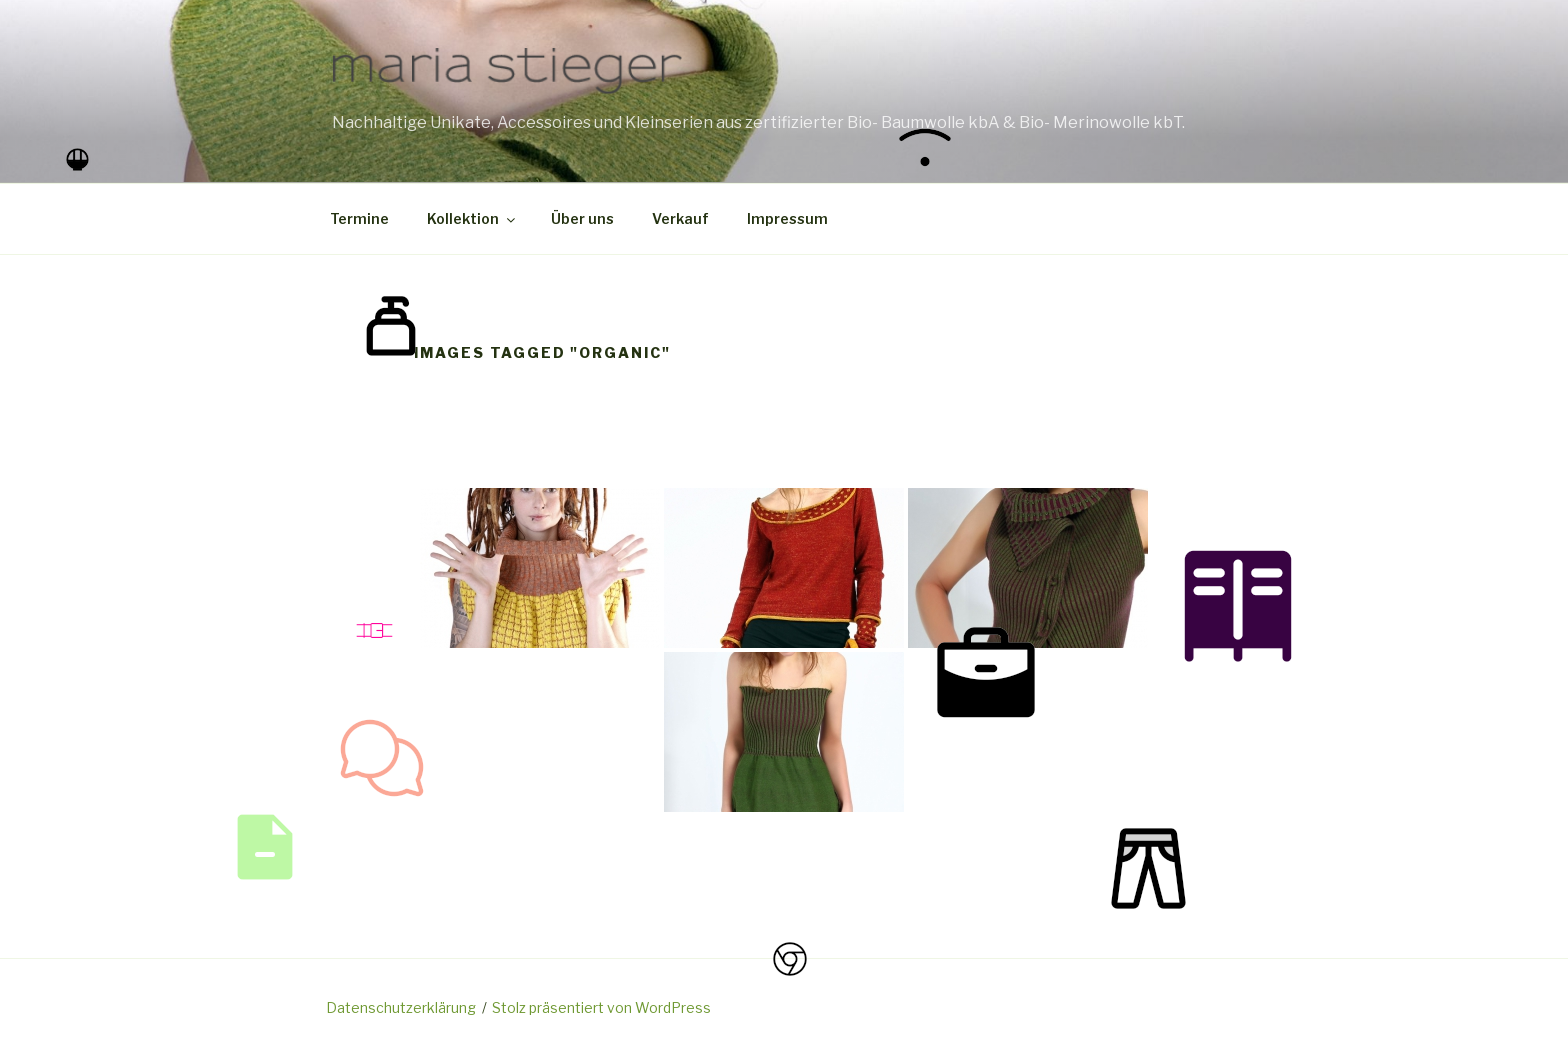 This screenshot has height=1054, width=1568. What do you see at coordinates (382, 758) in the screenshot?
I see `open chat or messaging` at bounding box center [382, 758].